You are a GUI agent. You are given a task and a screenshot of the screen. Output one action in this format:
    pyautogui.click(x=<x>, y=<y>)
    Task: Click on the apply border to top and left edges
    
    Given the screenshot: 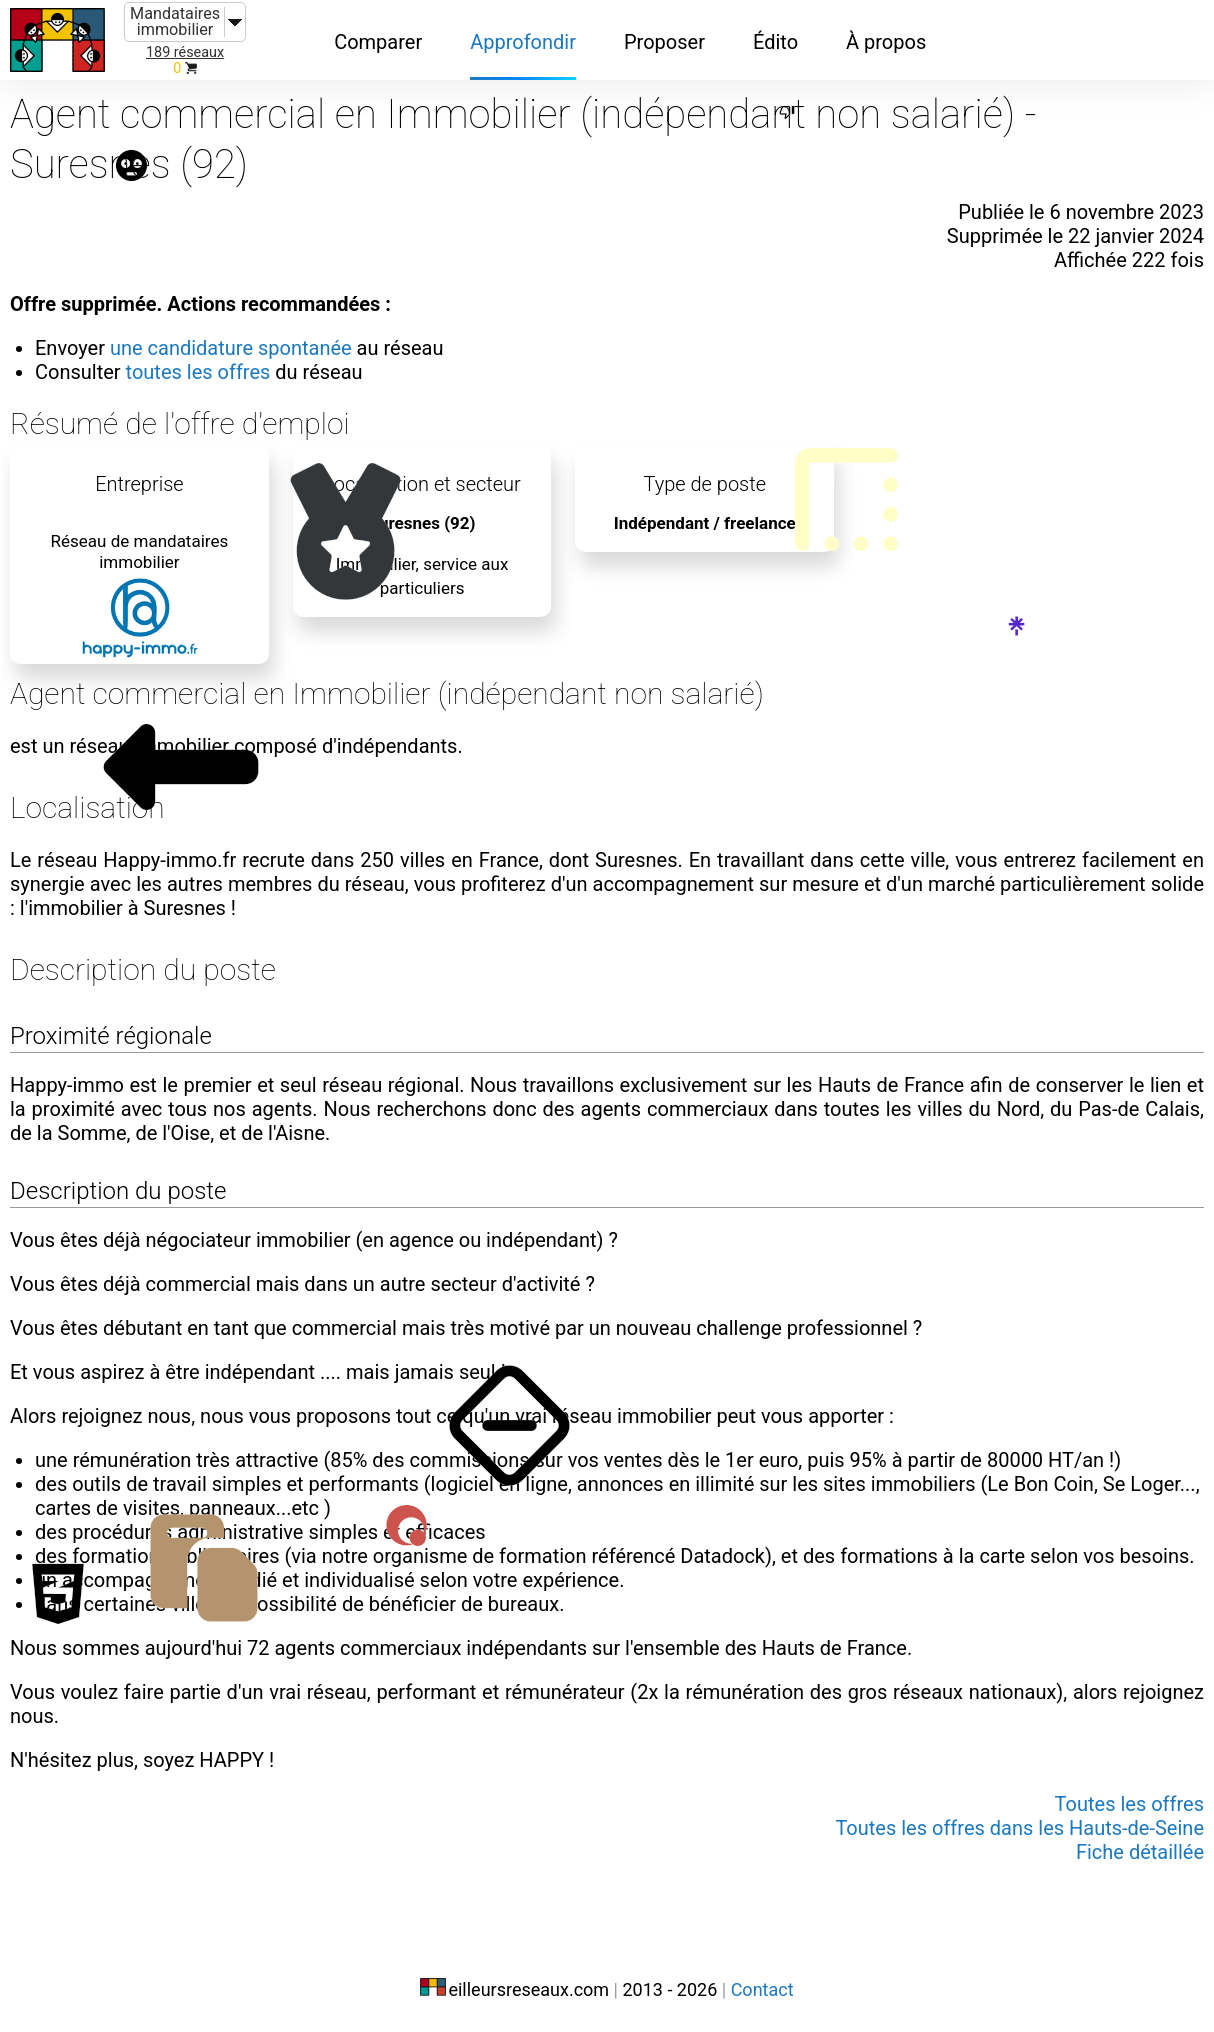 What is the action you would take?
    pyautogui.click(x=846, y=499)
    